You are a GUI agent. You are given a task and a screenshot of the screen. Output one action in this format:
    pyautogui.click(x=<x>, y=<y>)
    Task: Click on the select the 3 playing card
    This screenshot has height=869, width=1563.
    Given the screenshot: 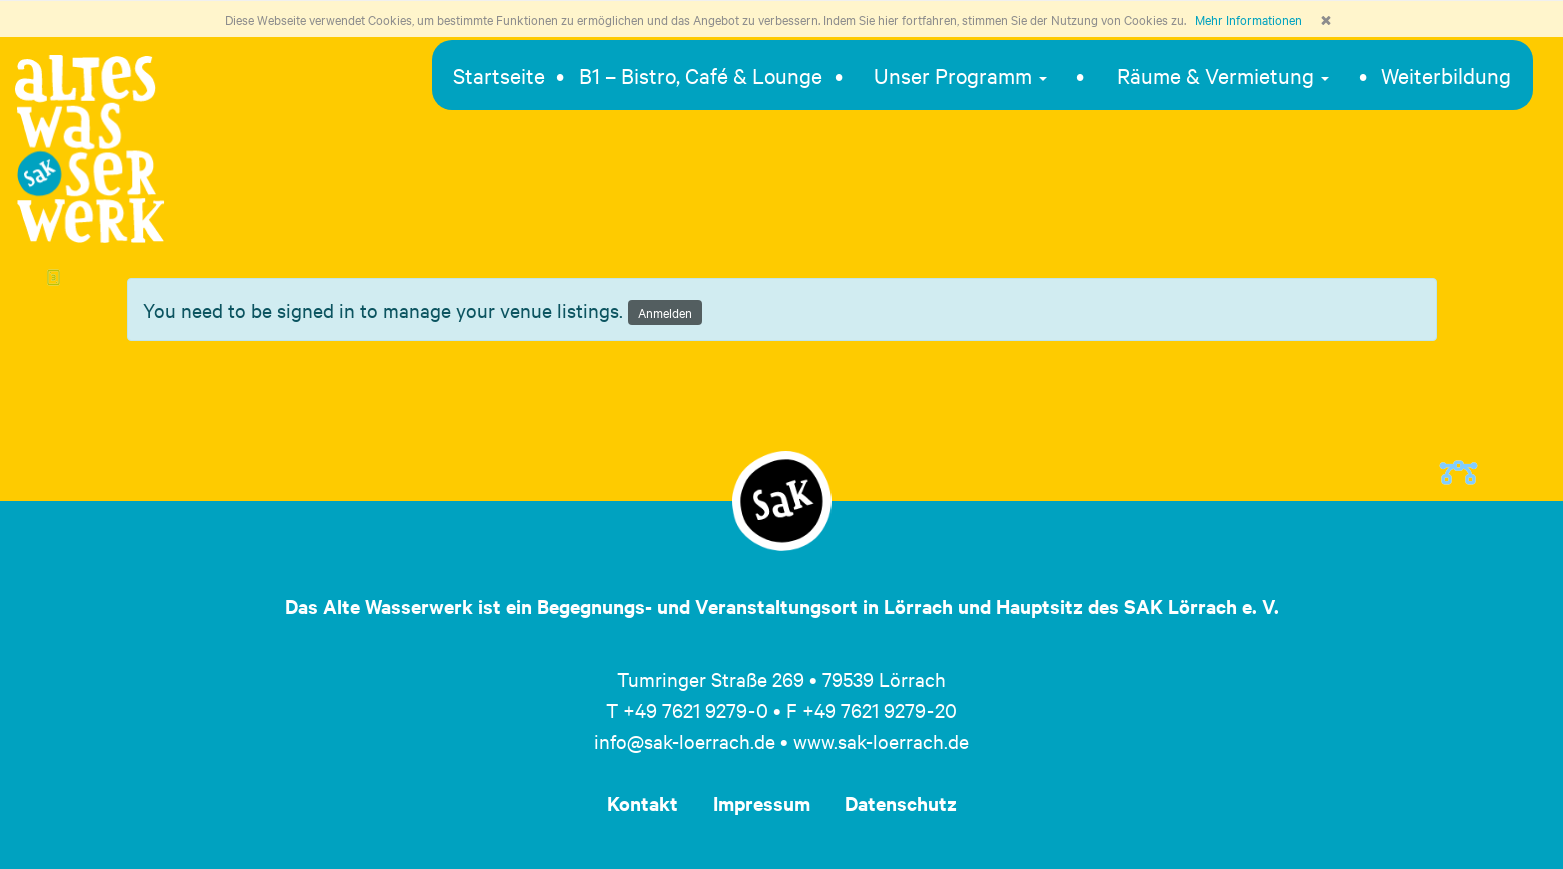 What is the action you would take?
    pyautogui.click(x=53, y=277)
    